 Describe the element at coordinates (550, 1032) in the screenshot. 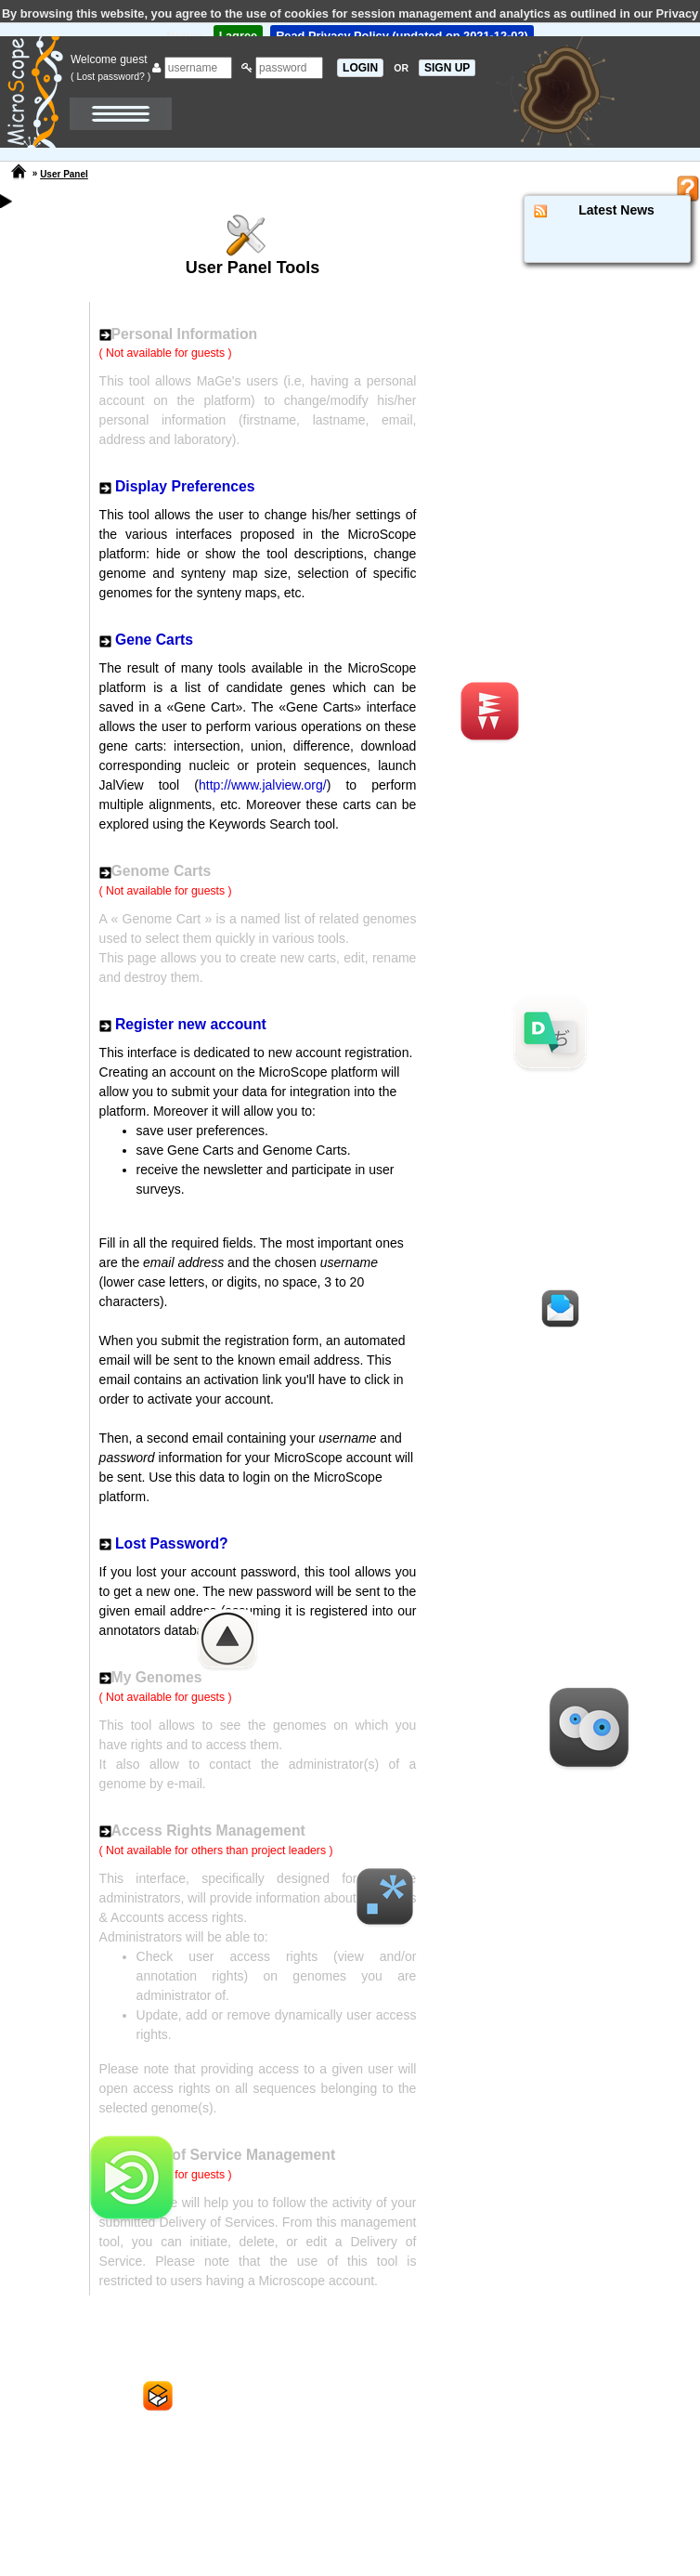

I see `open dialect translation app` at that location.